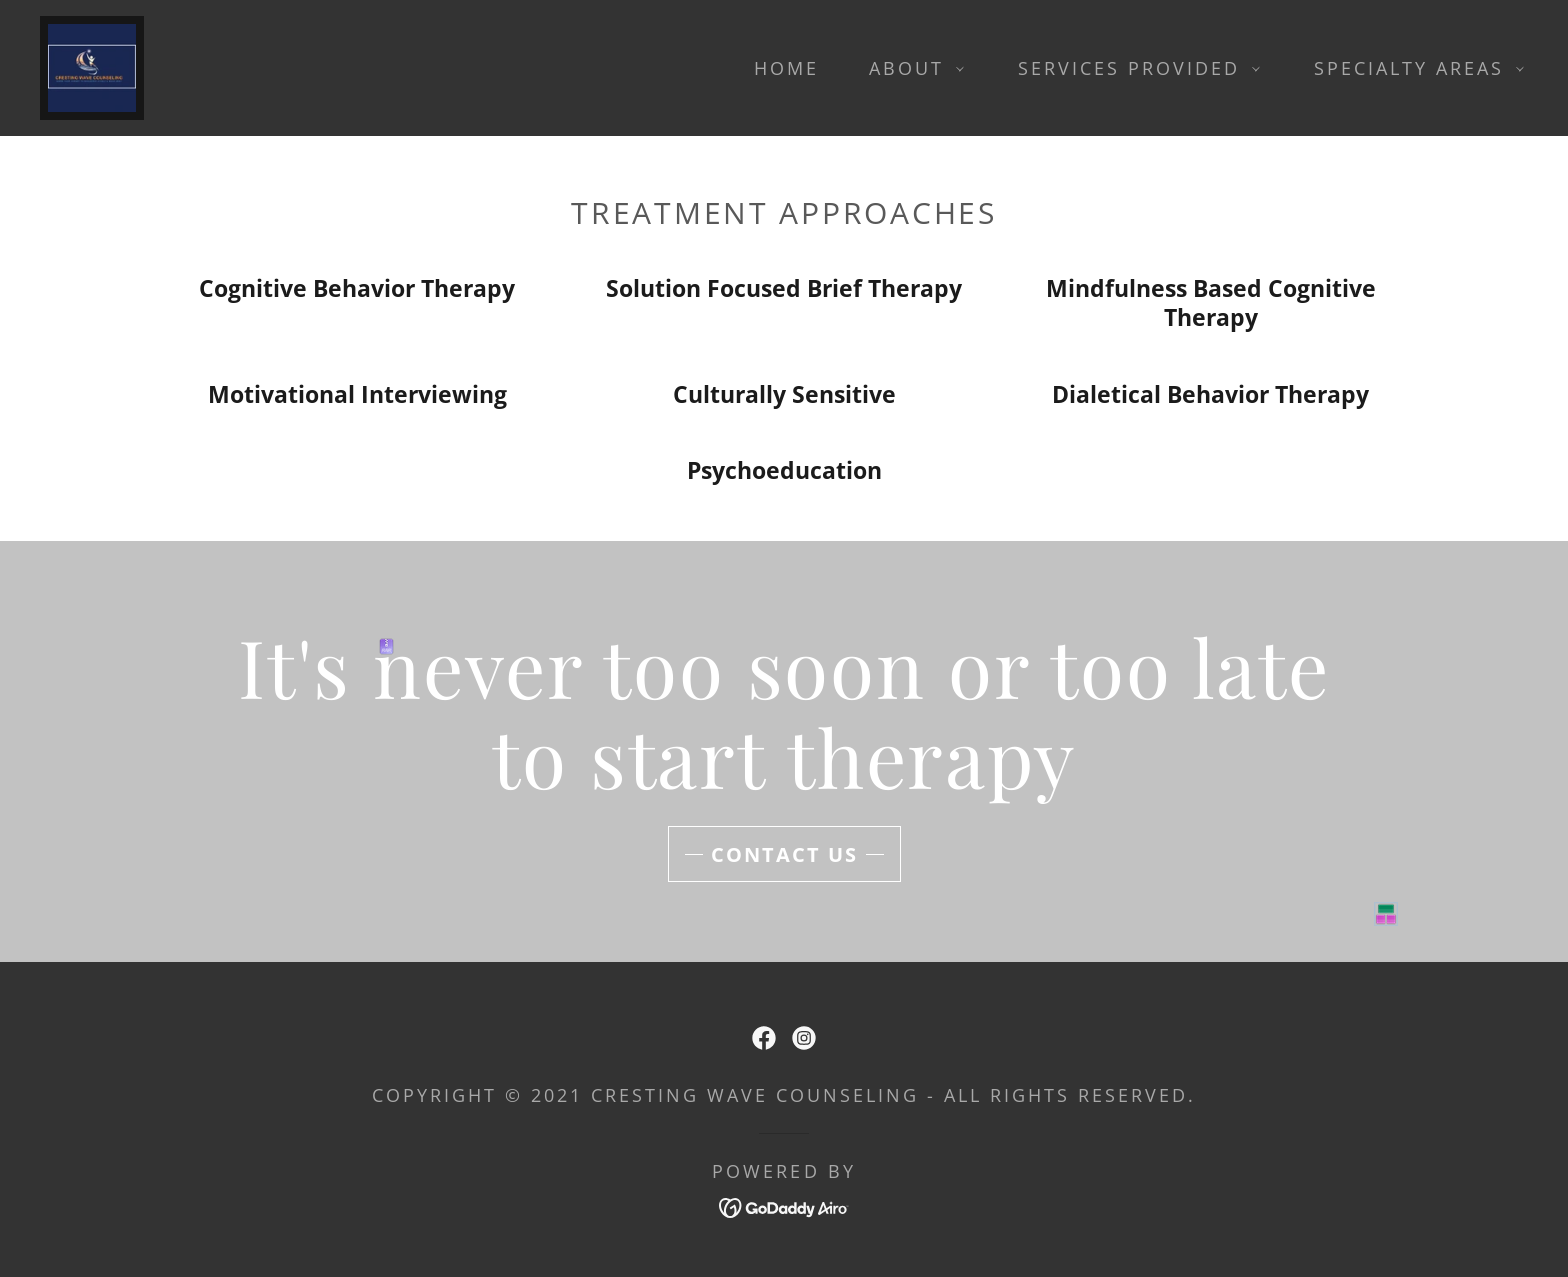 The width and height of the screenshot is (1568, 1277). What do you see at coordinates (386, 646) in the screenshot?
I see `a compressed RAR archive file` at bounding box center [386, 646].